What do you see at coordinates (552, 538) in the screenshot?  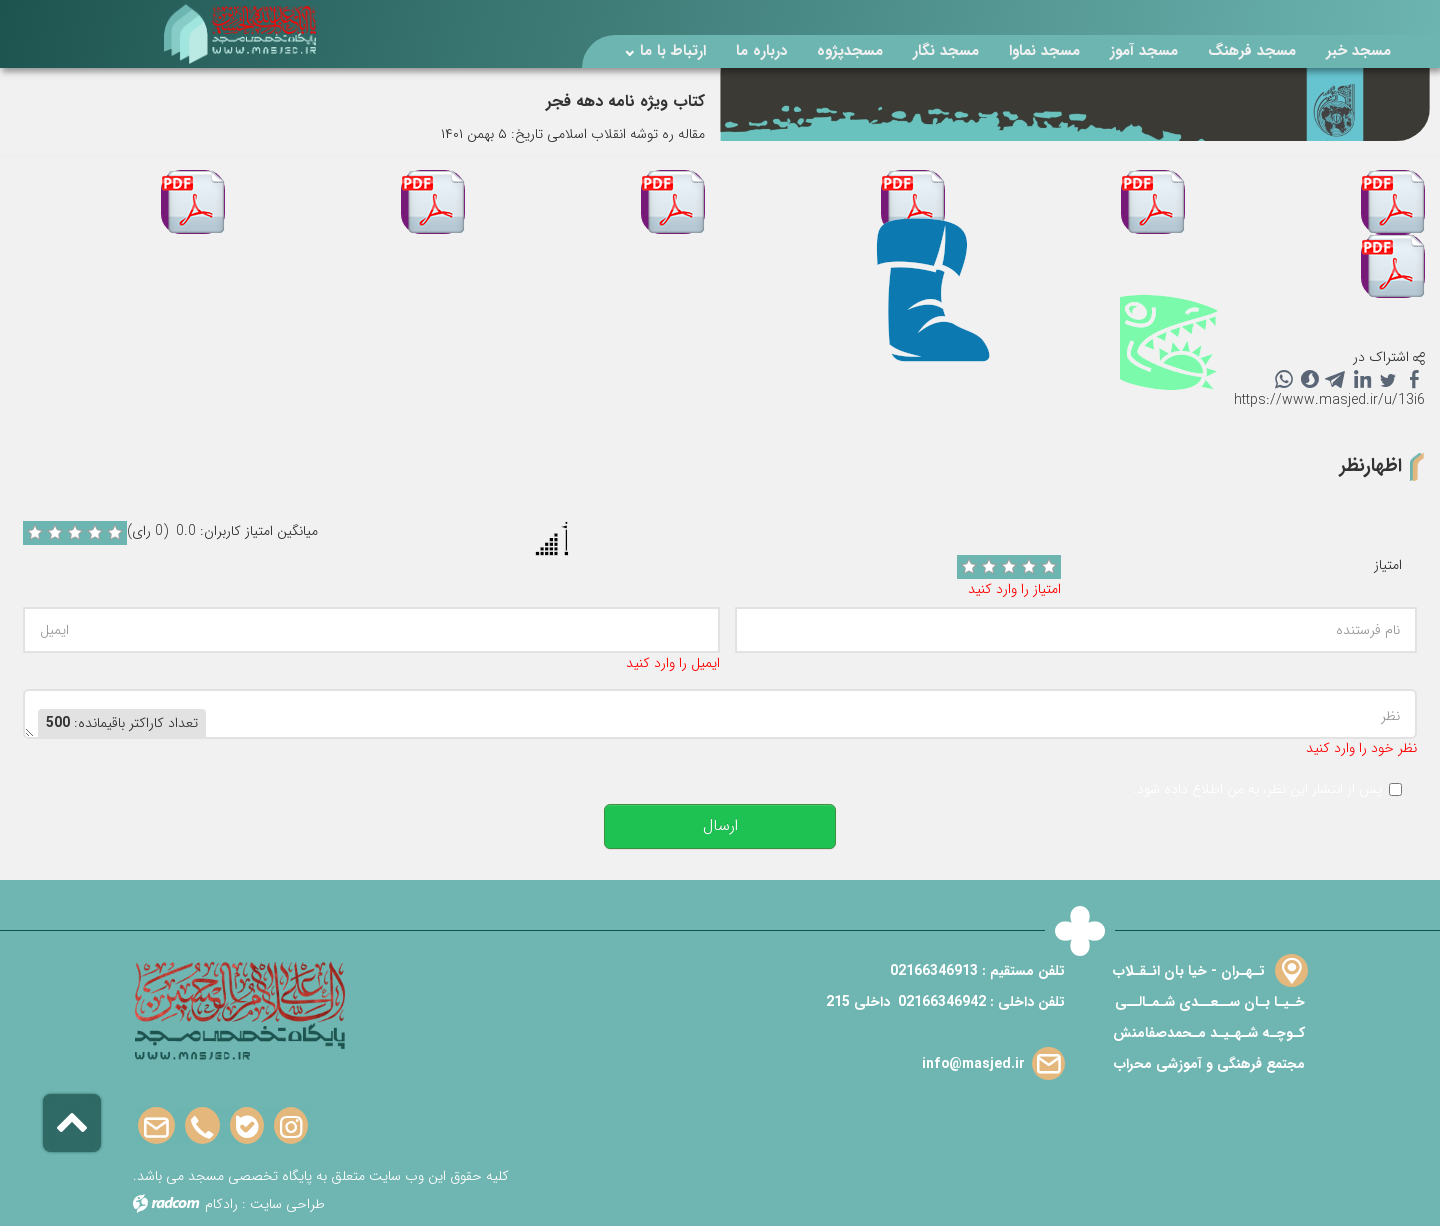 I see `reach the end of a level or stage` at bounding box center [552, 538].